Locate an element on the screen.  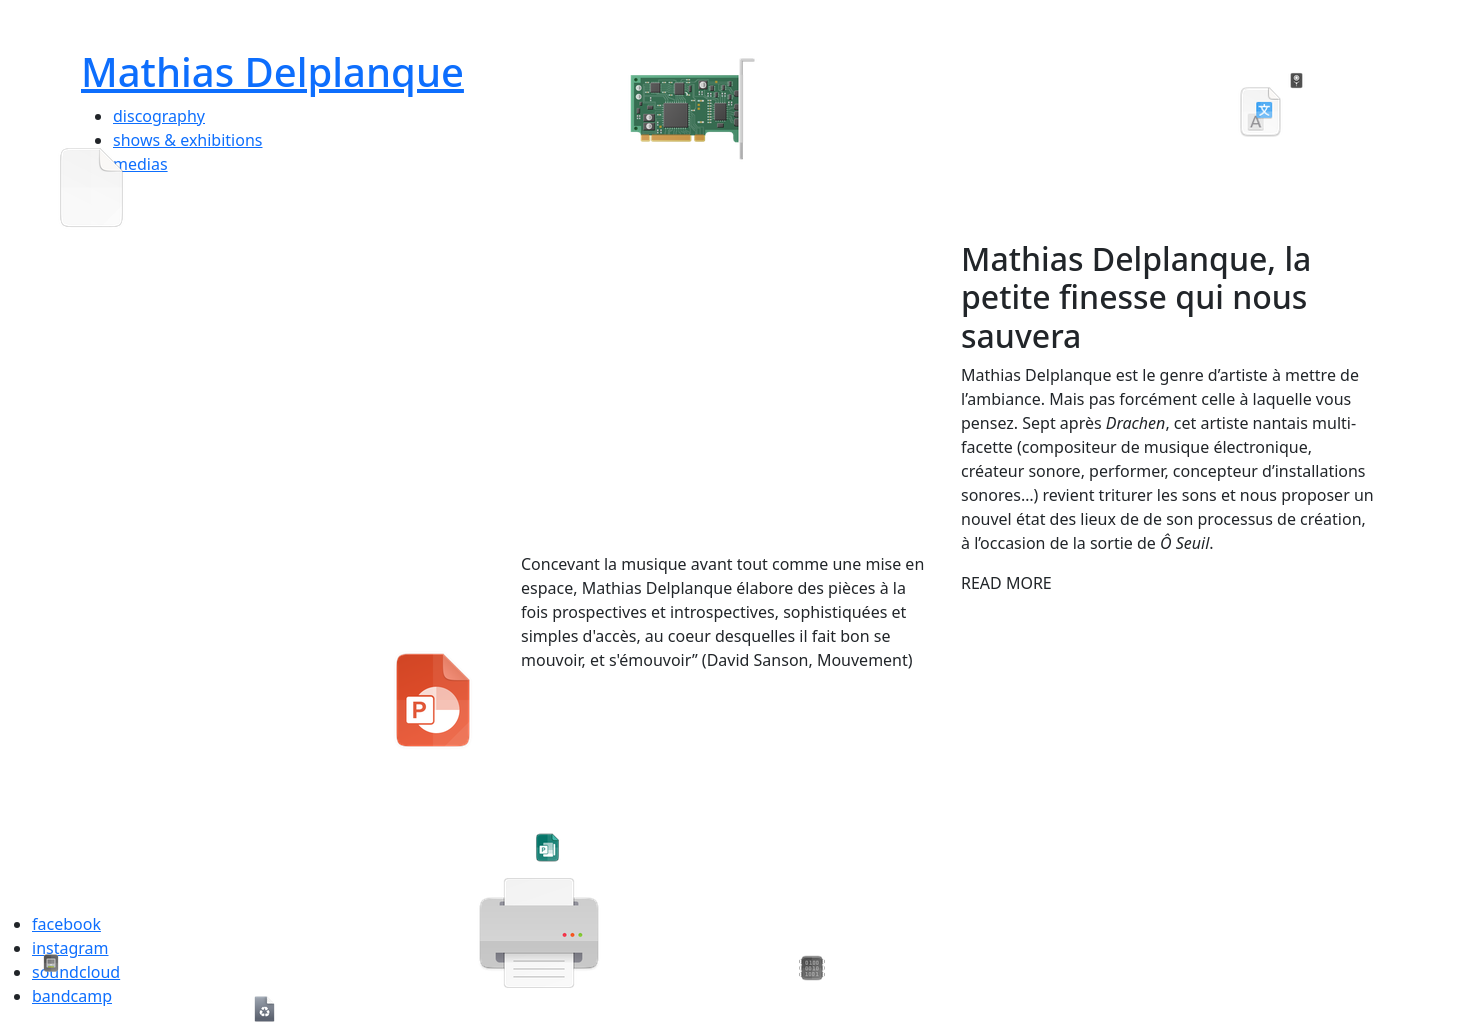
view motherboard or hardware information is located at coordinates (692, 109).